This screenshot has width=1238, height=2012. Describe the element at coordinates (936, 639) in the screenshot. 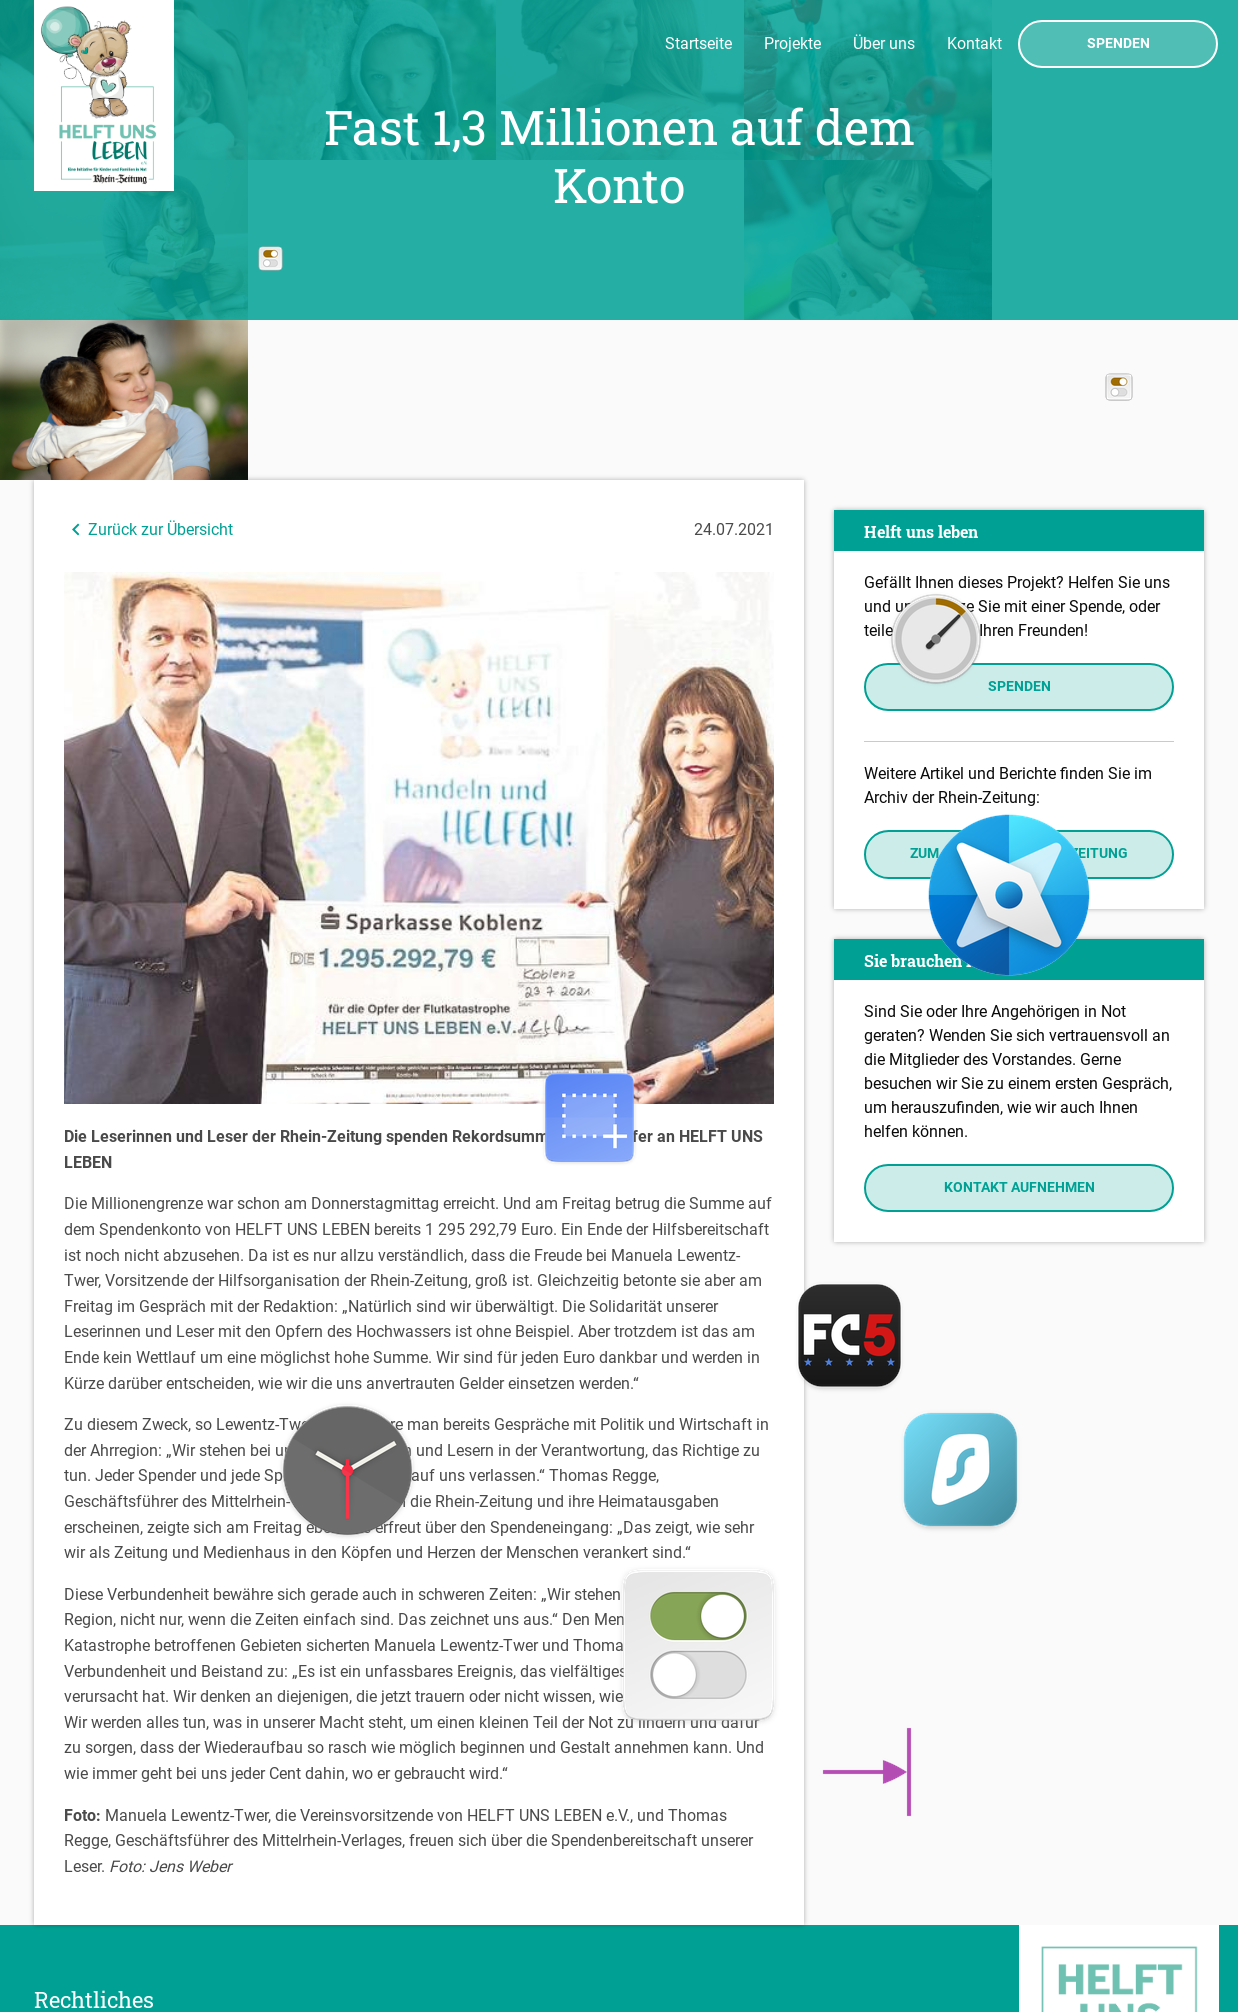

I see `open system profiler application` at that location.